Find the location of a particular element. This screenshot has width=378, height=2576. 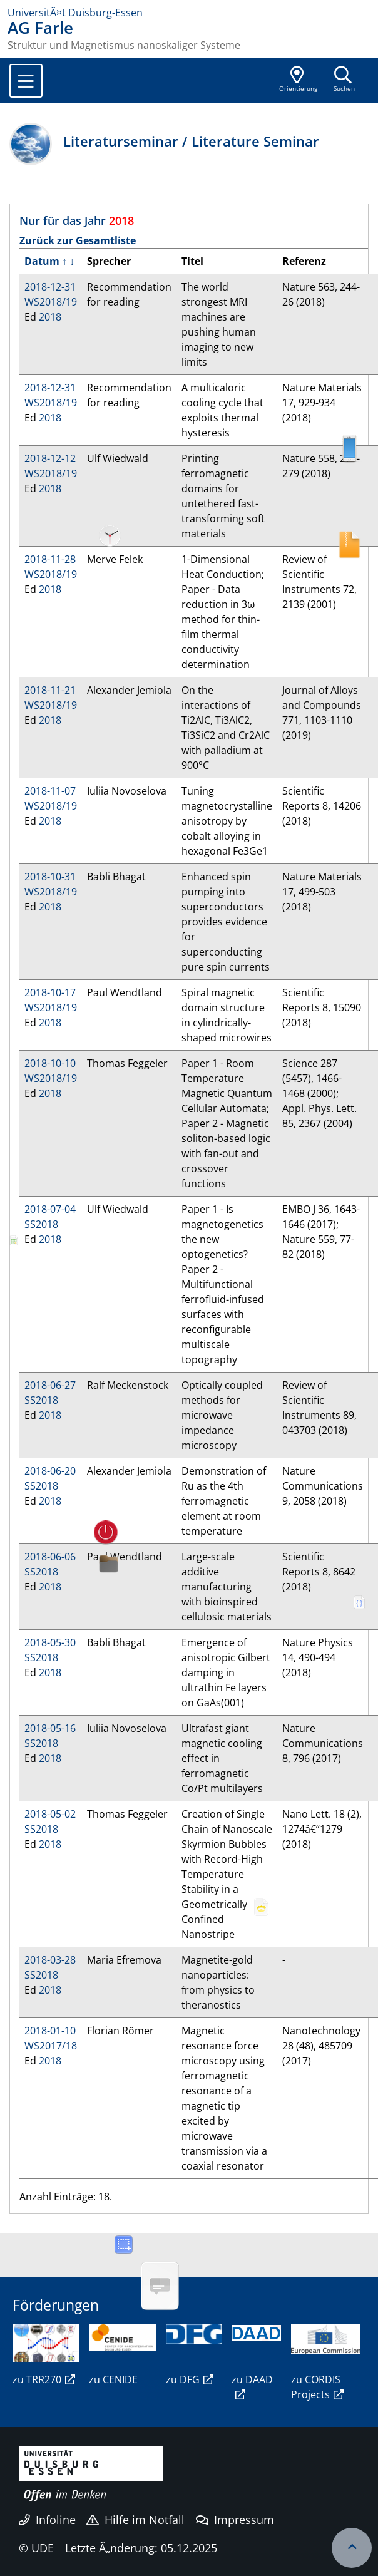

indicates a folder is ready to accept dragged items is located at coordinates (108, 1564).